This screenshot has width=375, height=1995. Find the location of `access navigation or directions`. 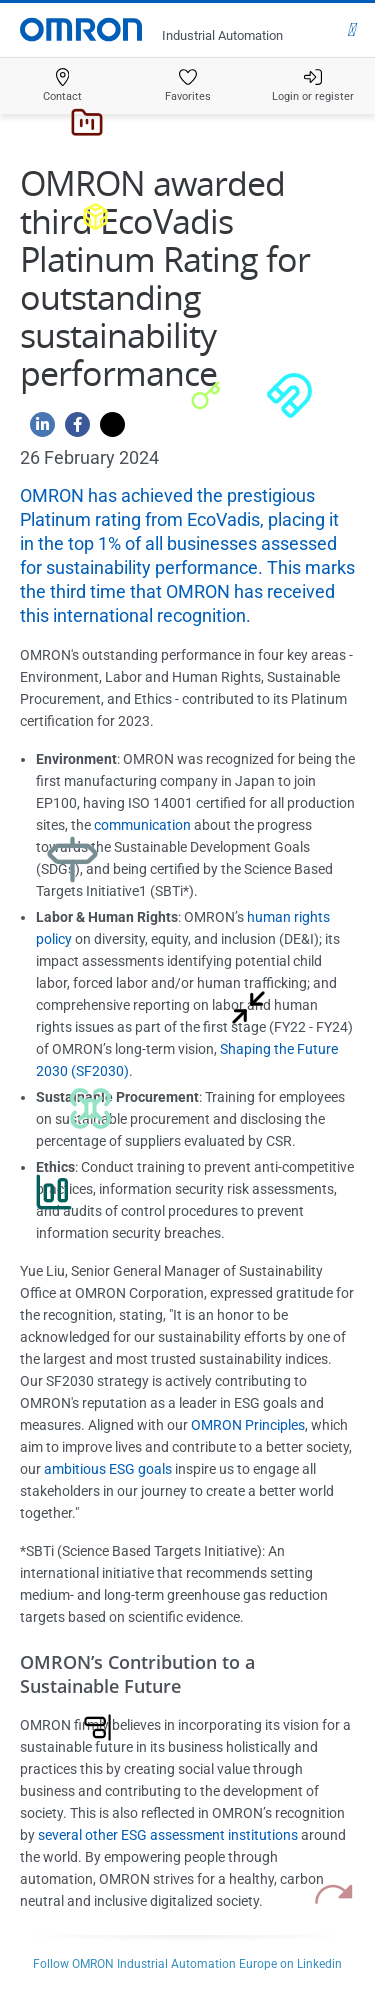

access navigation or directions is located at coordinates (72, 859).